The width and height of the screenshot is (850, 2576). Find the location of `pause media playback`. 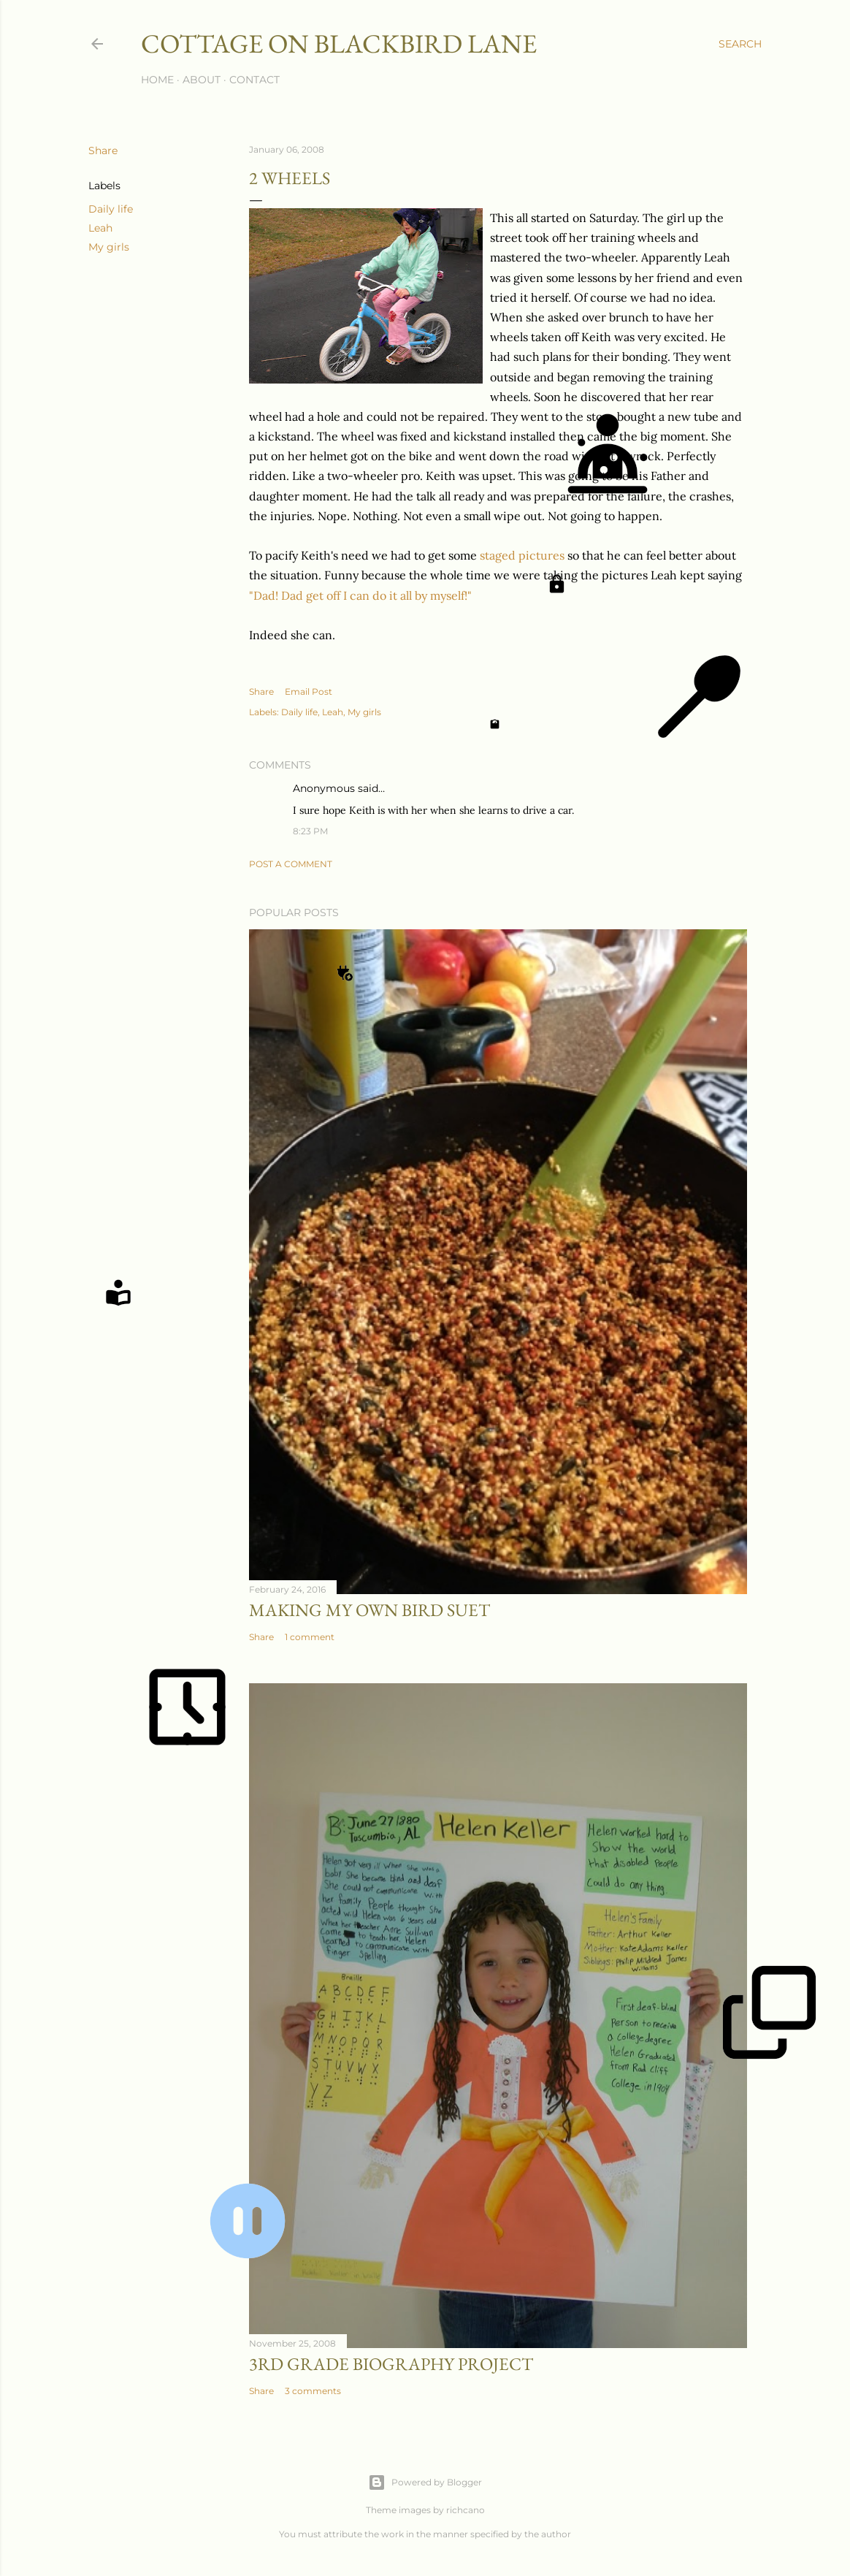

pause media playback is located at coordinates (248, 2221).